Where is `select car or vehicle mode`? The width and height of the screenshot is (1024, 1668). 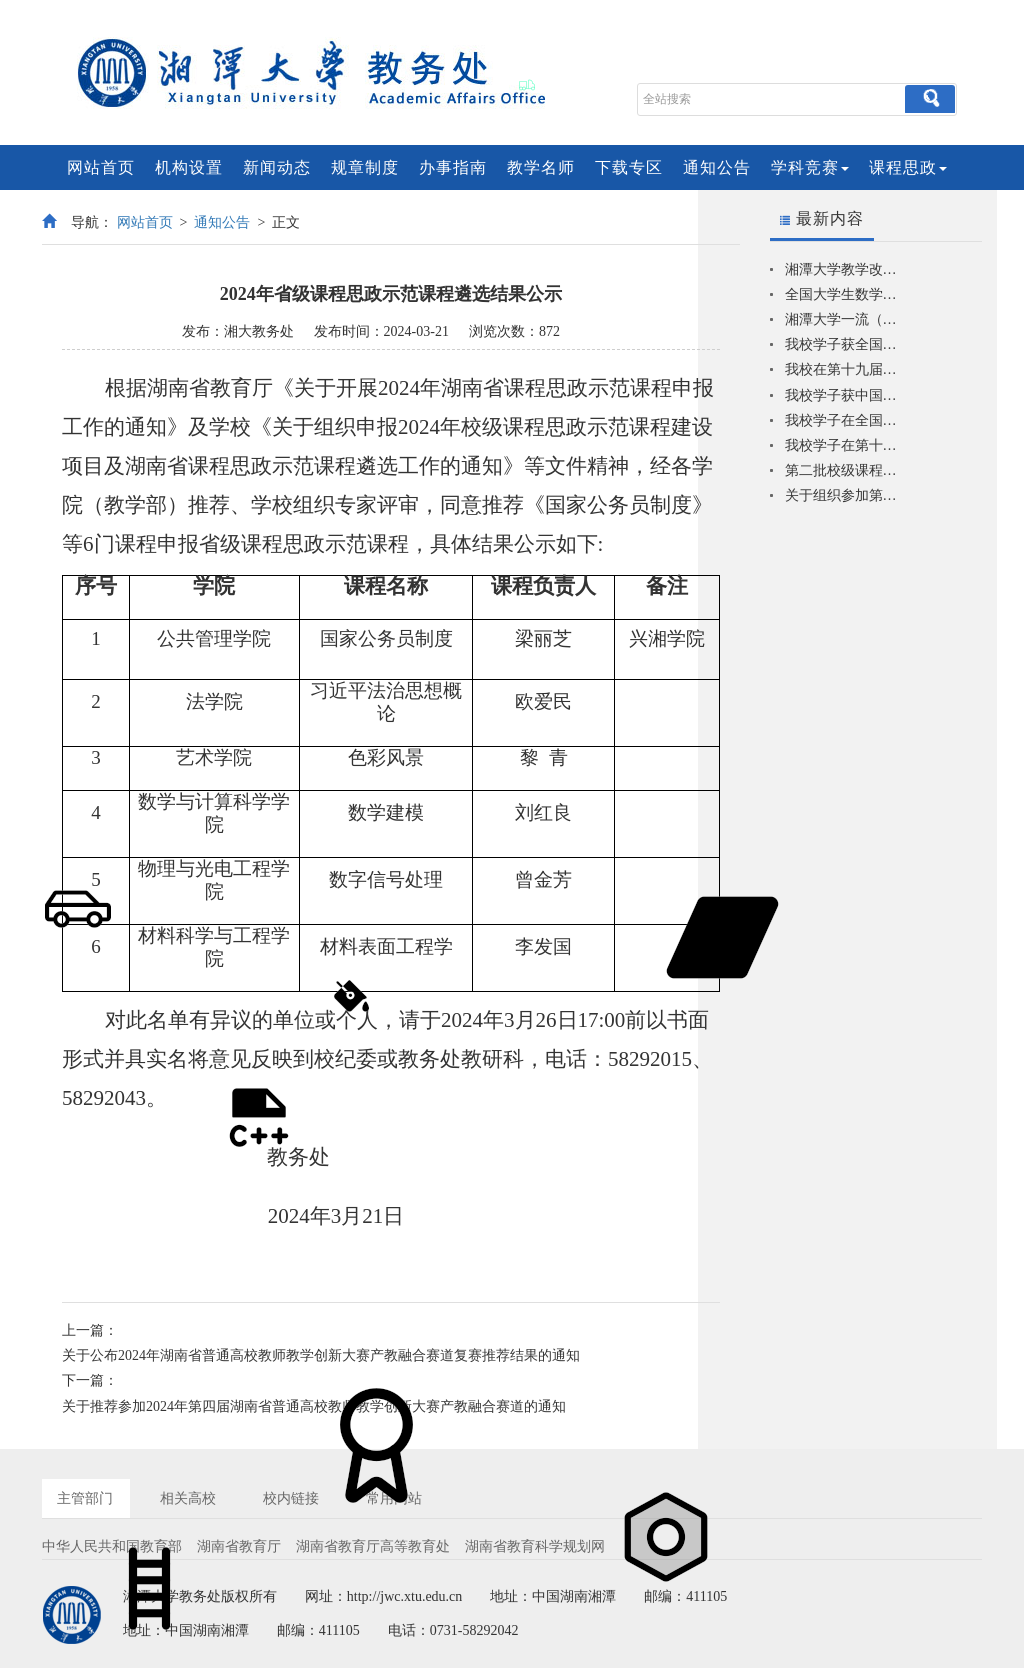
select car or vehicle mode is located at coordinates (78, 907).